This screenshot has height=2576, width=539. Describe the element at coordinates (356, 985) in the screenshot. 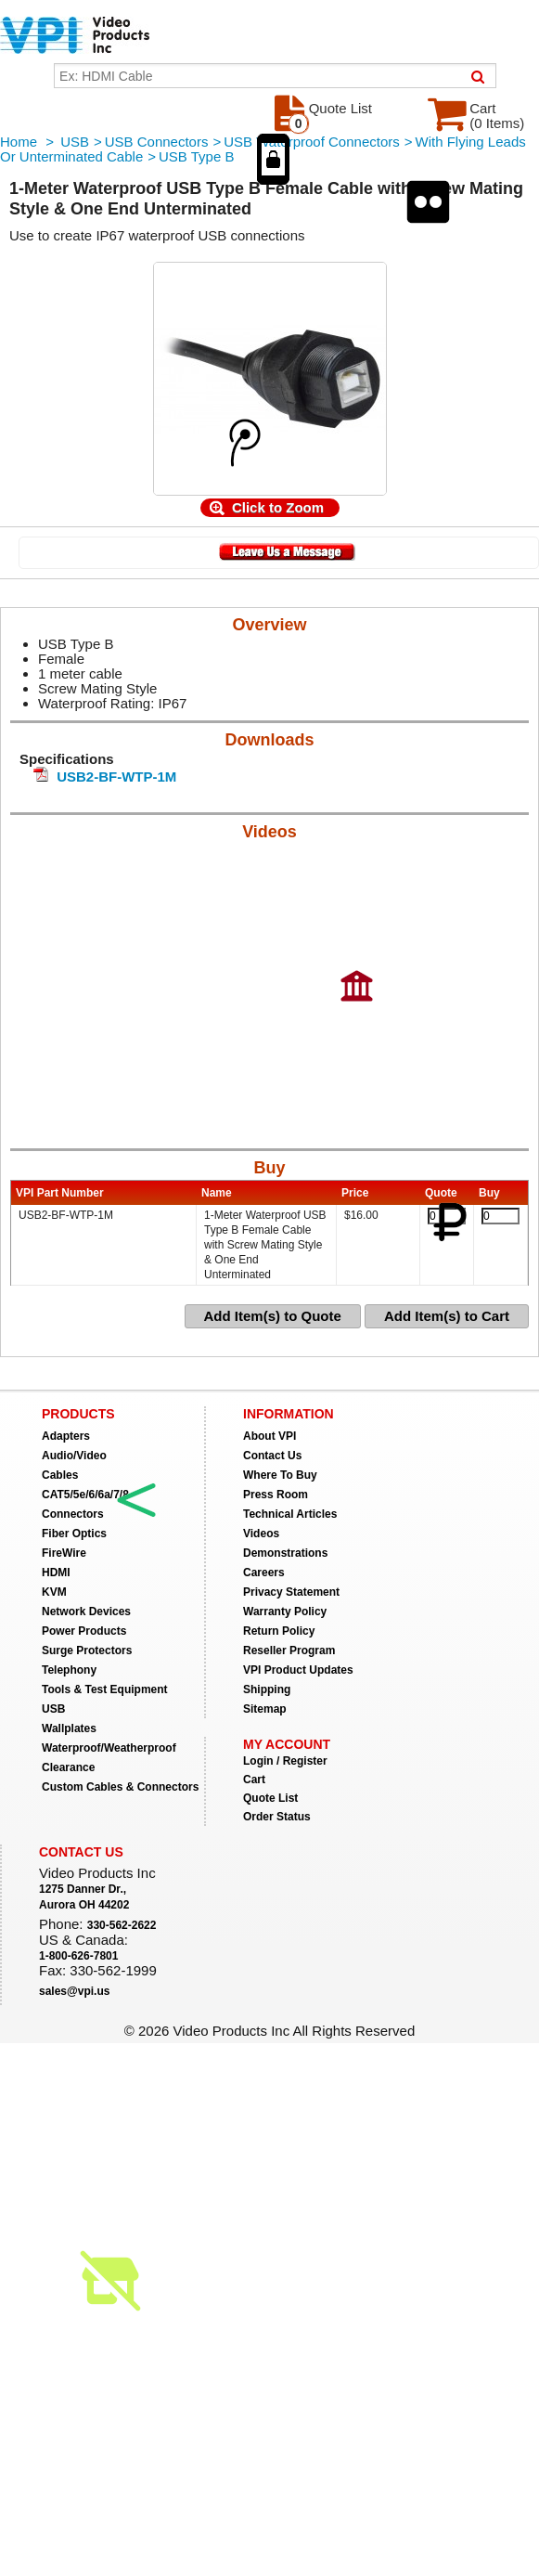

I see `access educational or institutional resources` at that location.